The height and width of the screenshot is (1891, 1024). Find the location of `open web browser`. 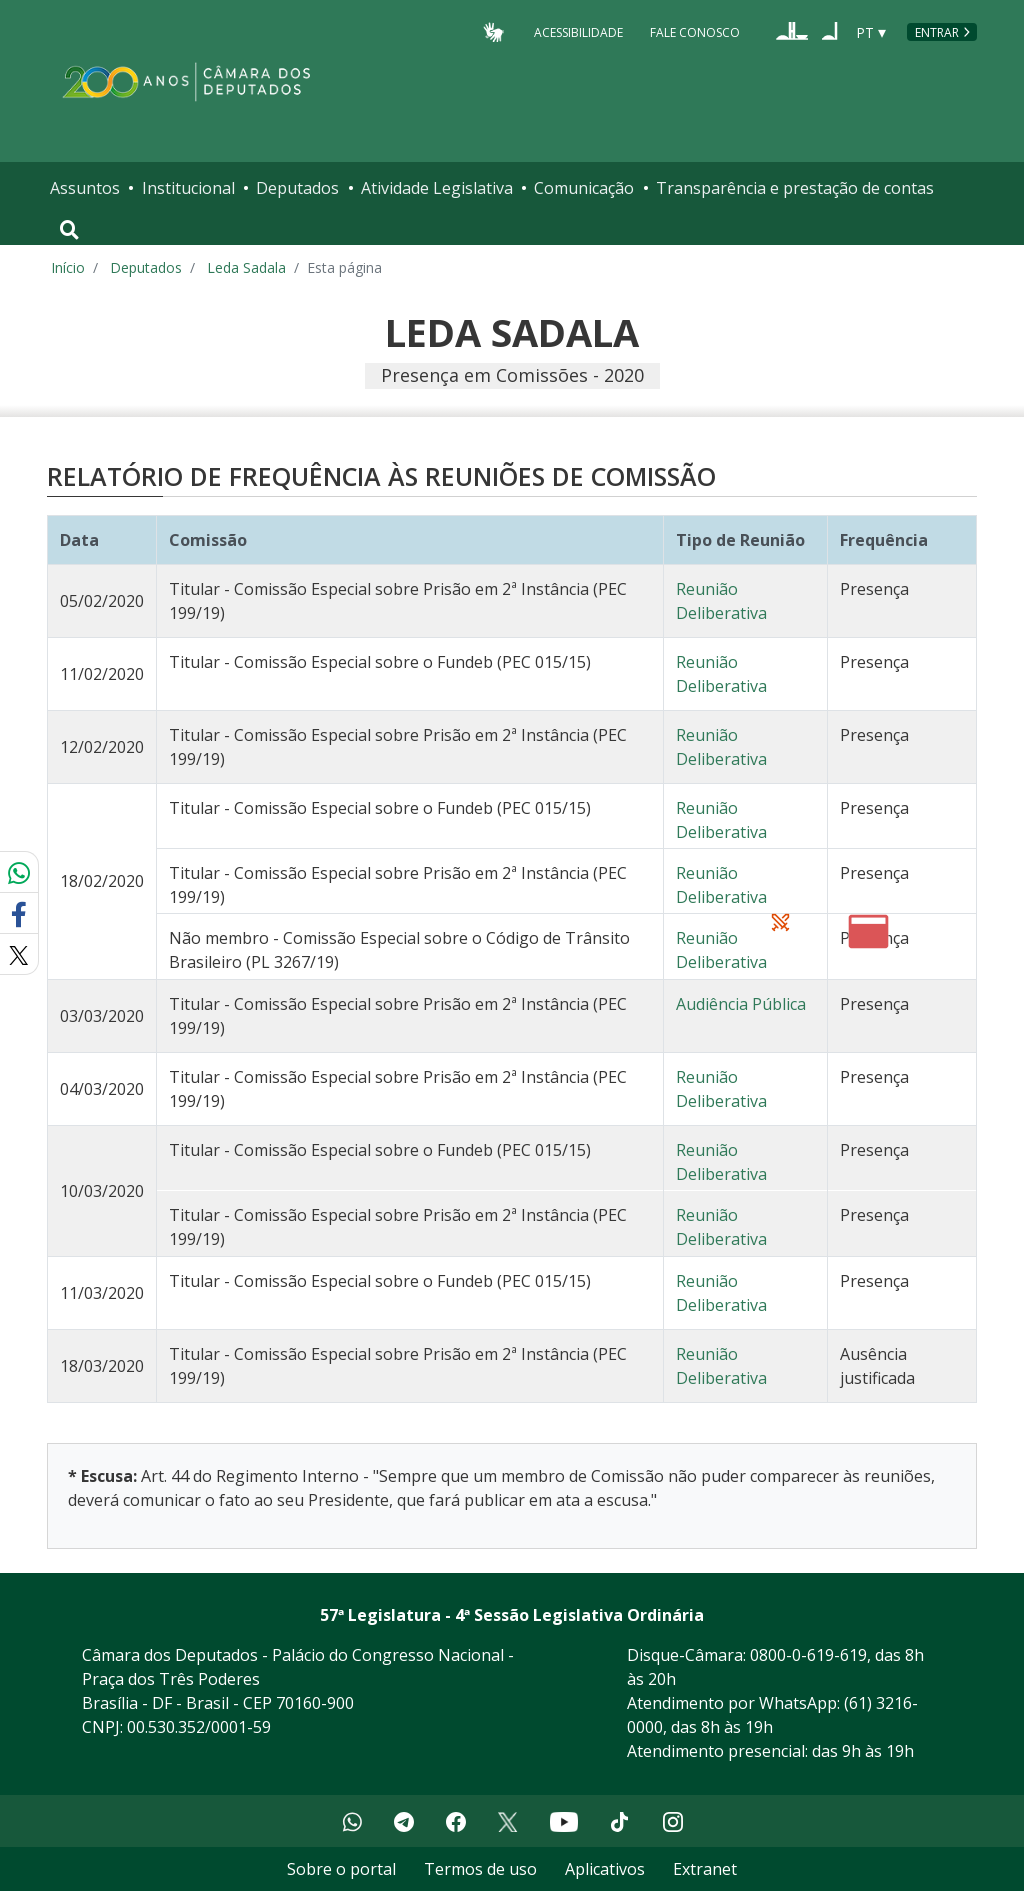

open web browser is located at coordinates (868, 931).